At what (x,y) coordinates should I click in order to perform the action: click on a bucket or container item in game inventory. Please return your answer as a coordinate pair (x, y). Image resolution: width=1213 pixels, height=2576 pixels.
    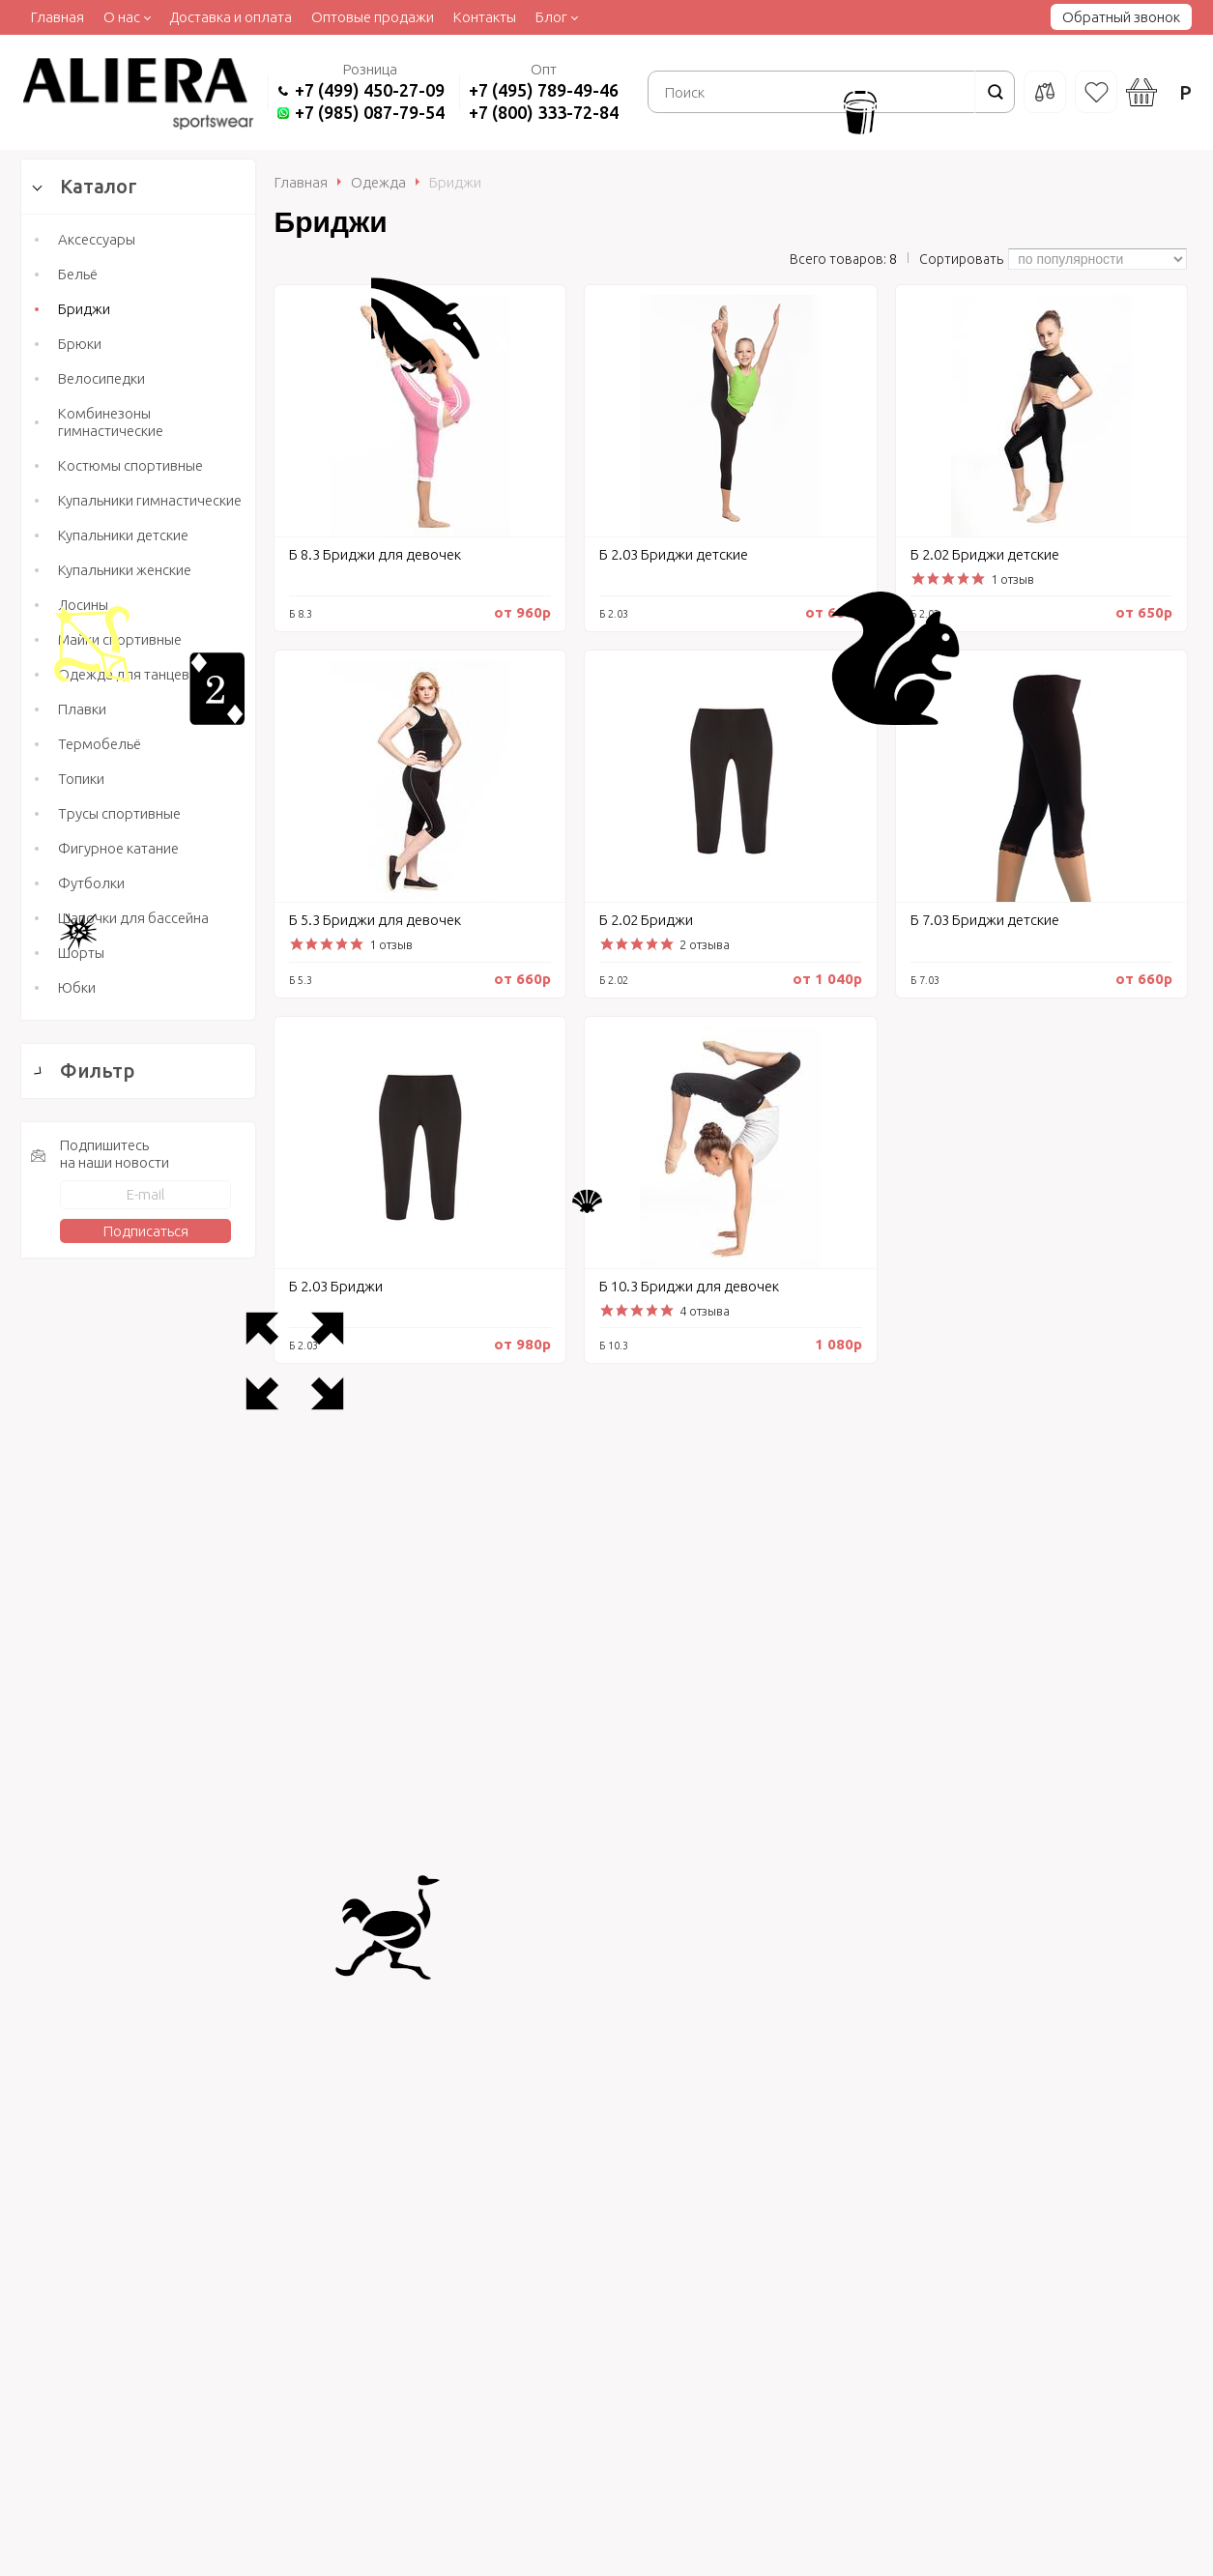
    Looking at the image, I should click on (860, 111).